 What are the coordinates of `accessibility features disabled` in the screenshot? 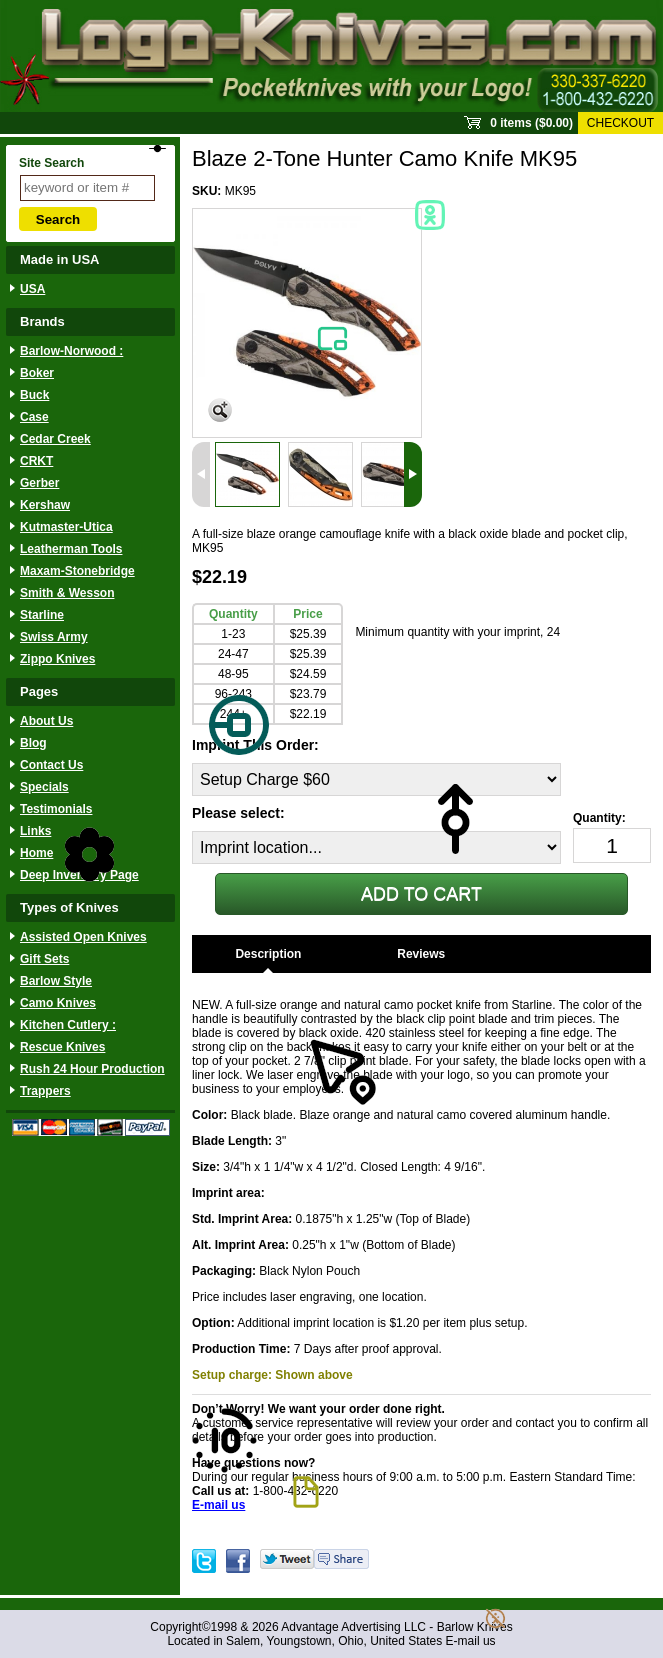 It's located at (495, 1618).